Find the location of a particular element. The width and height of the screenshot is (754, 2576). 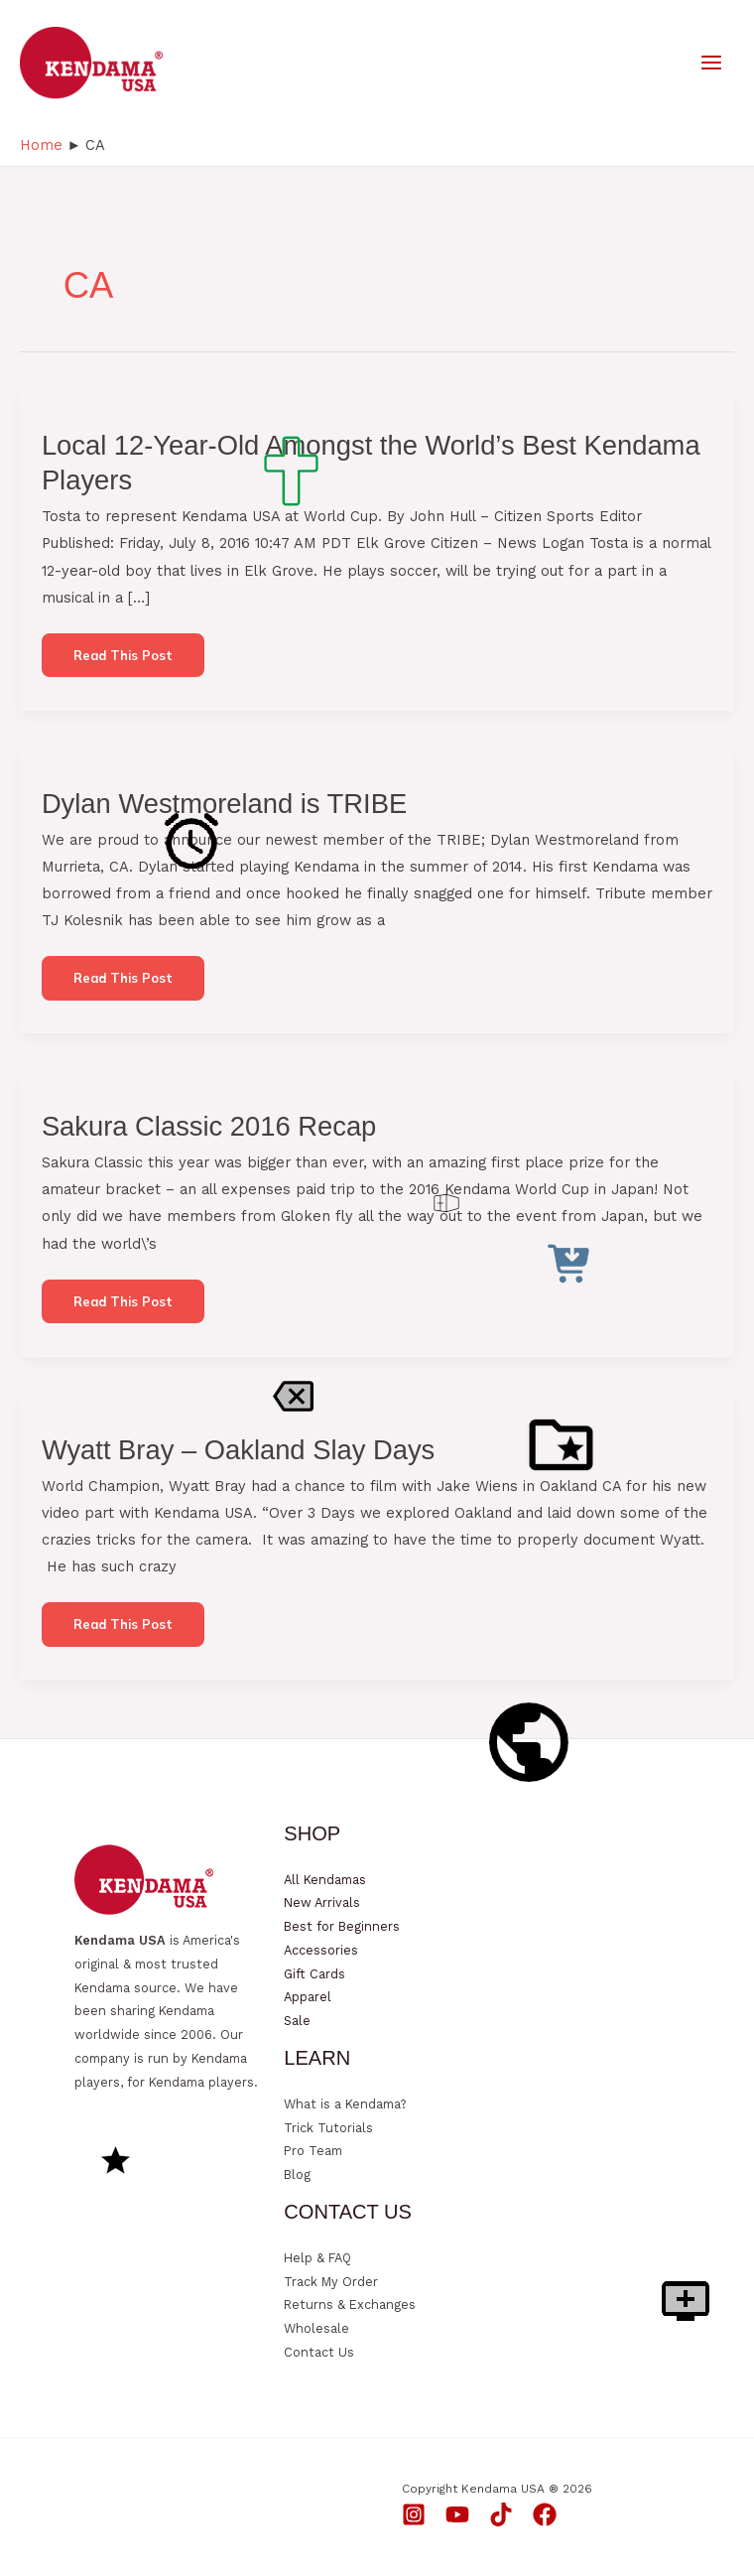

access your starred or favorite files is located at coordinates (561, 1444).